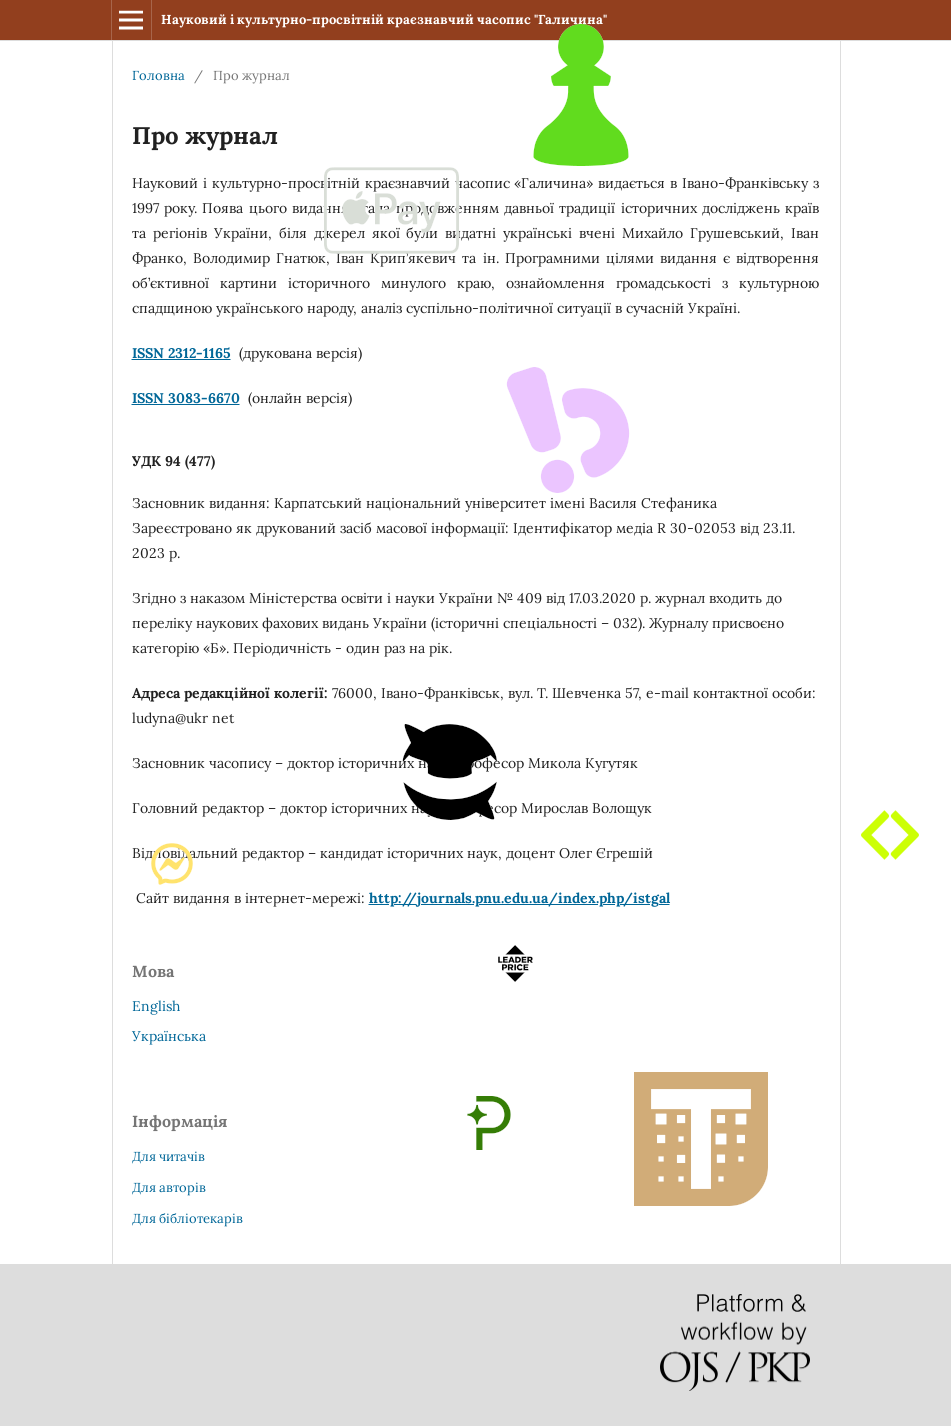 This screenshot has width=951, height=1426. What do you see at coordinates (489, 1123) in the screenshot?
I see `paddle payment platform logo` at bounding box center [489, 1123].